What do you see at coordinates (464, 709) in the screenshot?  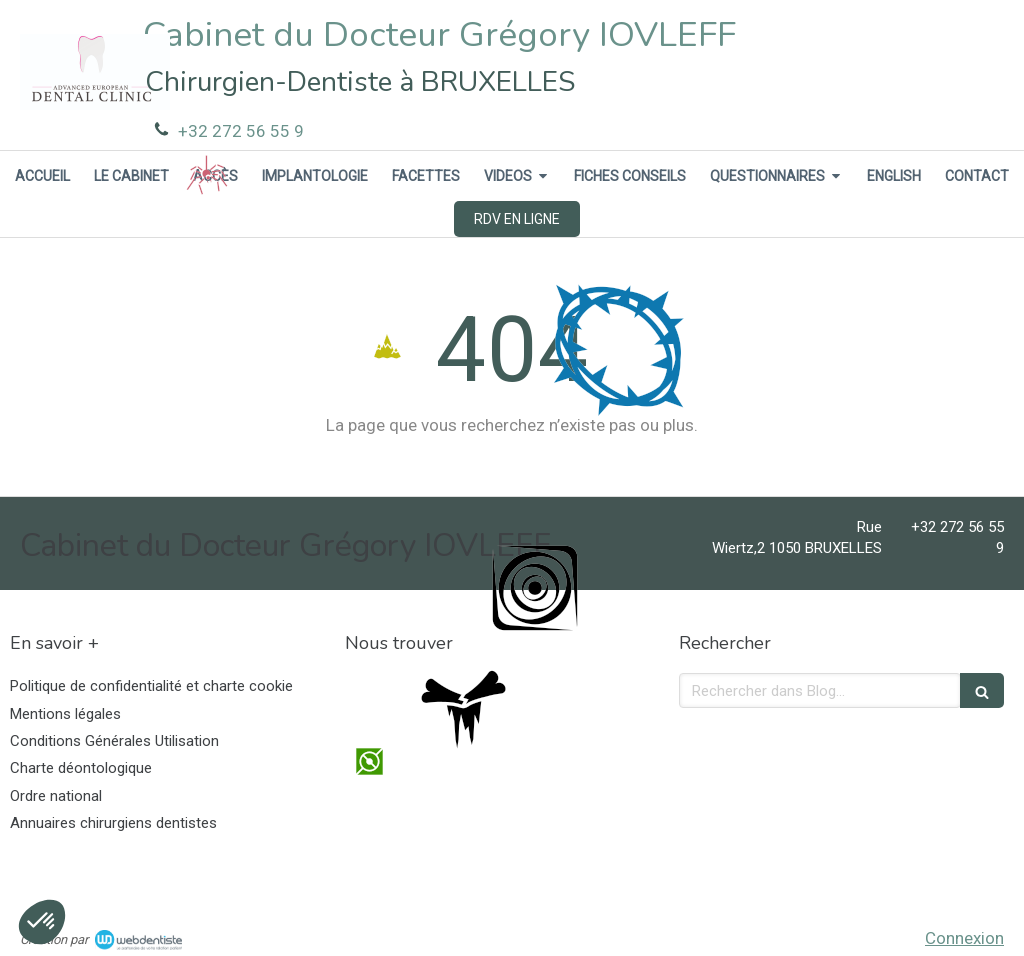 I see `activate a life-drain or vampiric ability` at bounding box center [464, 709].